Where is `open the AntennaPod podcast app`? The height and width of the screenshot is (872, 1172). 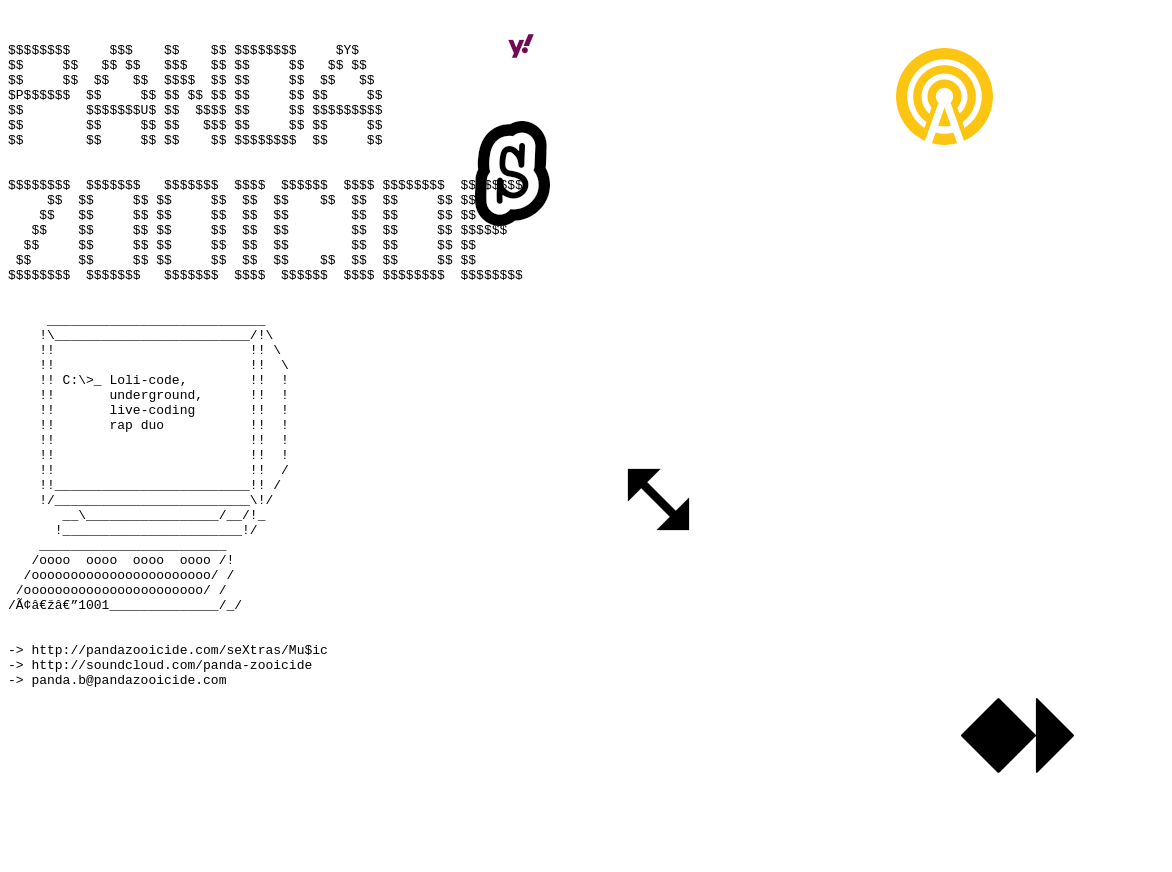
open the AntennaPod podcast app is located at coordinates (944, 96).